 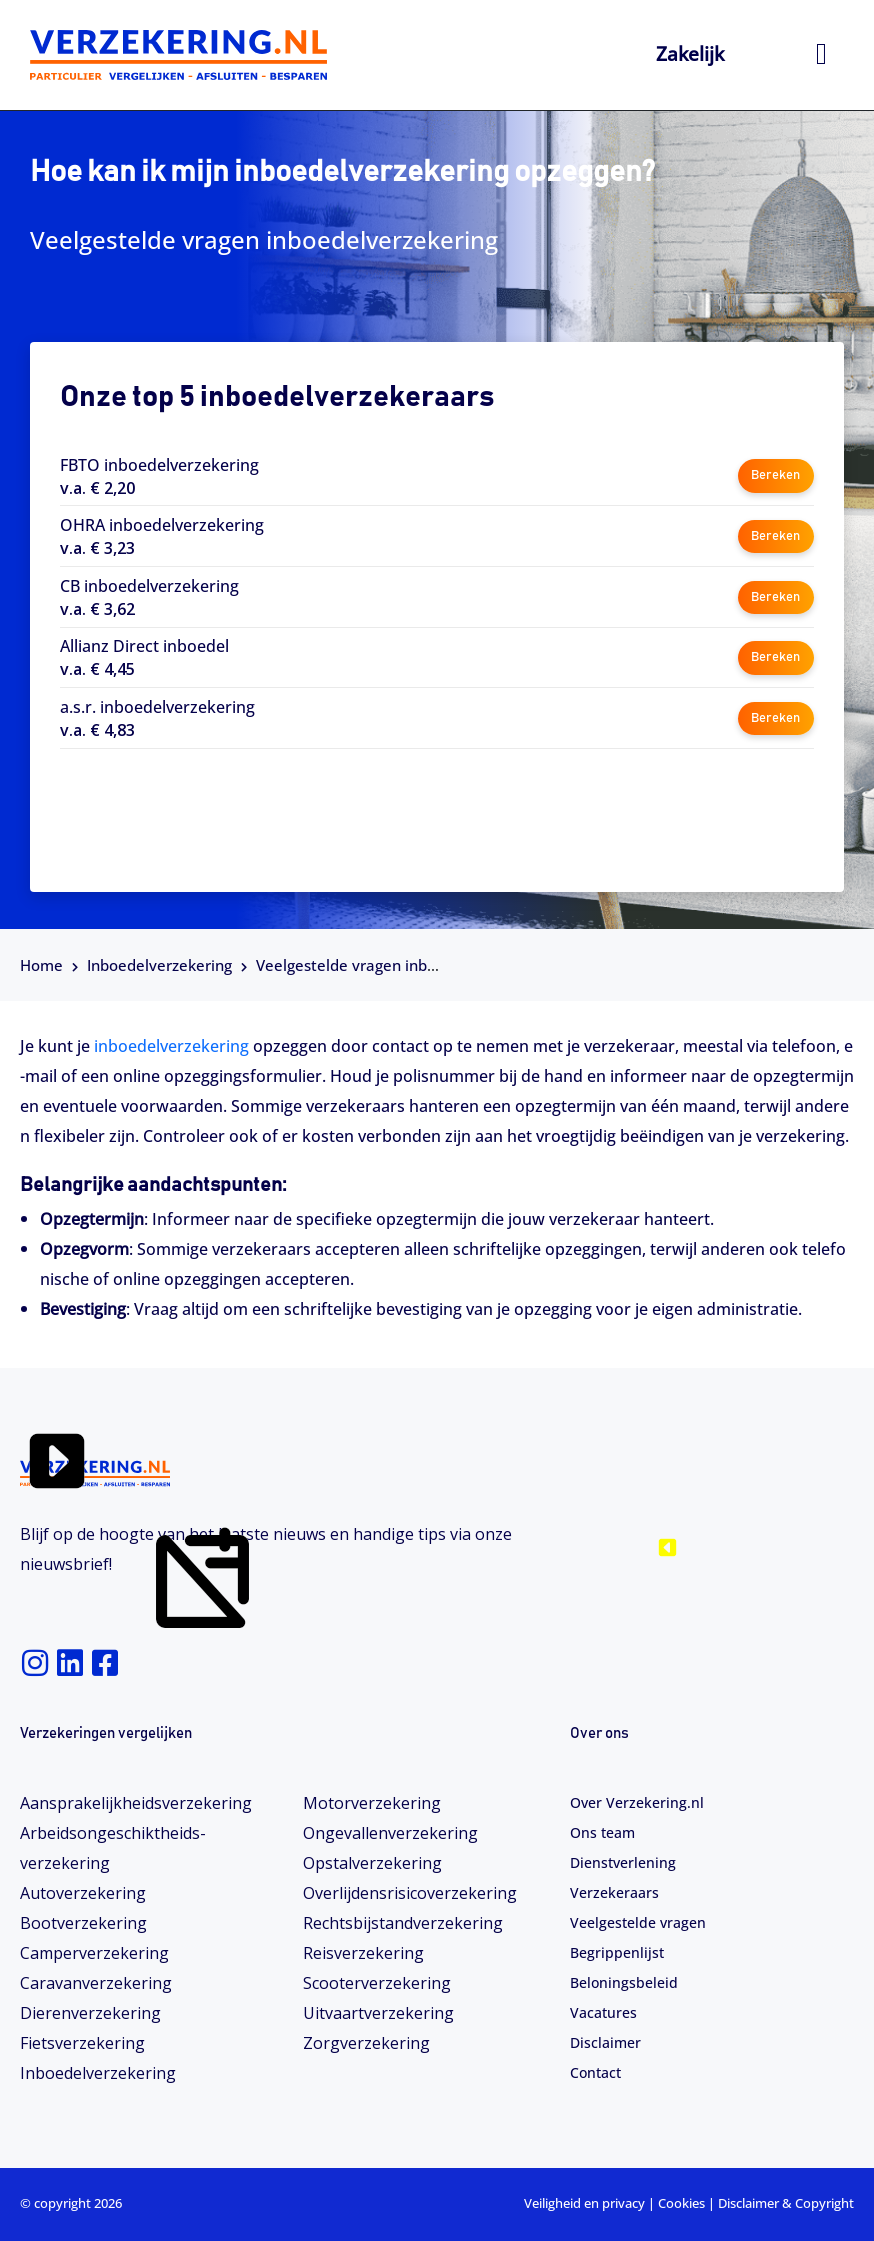 I want to click on navigate to the previous item or screen, so click(x=667, y=1547).